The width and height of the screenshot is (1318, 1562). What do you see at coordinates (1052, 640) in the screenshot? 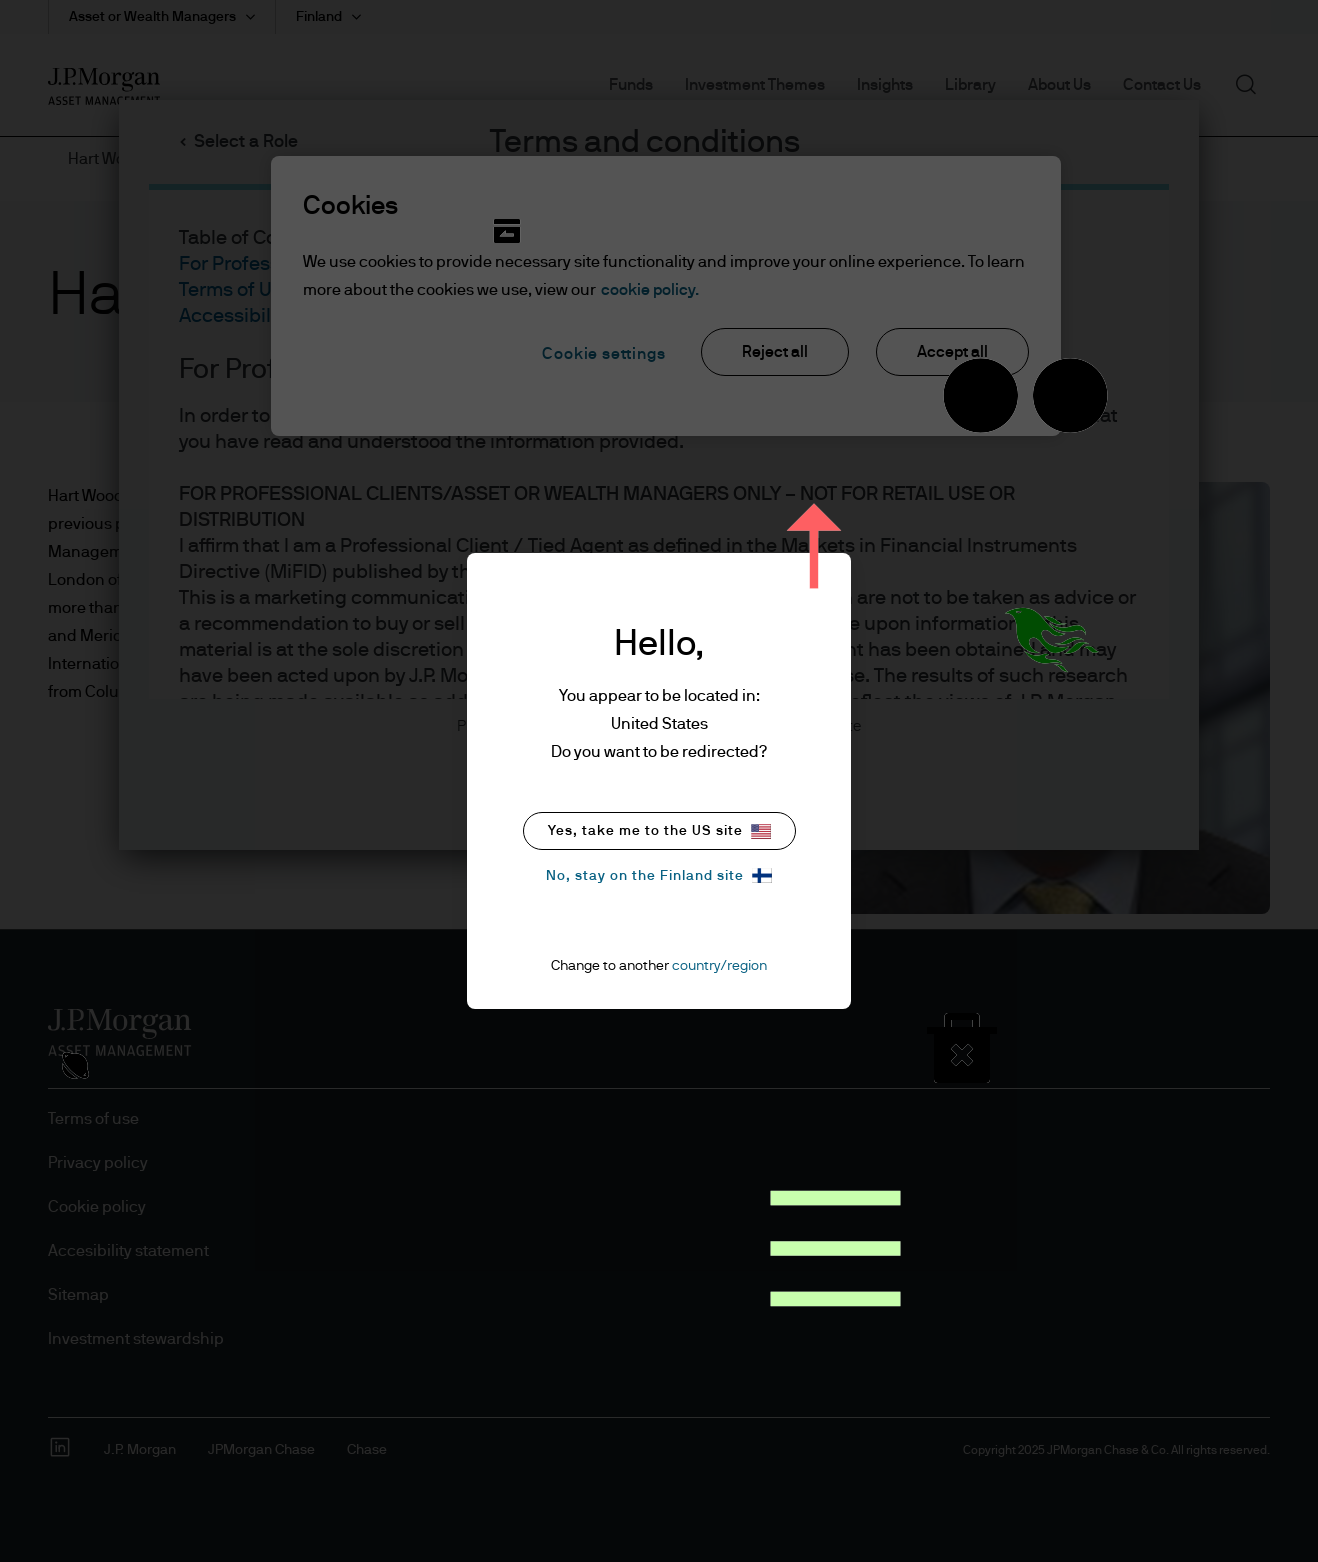
I see `phoenix framework logo` at bounding box center [1052, 640].